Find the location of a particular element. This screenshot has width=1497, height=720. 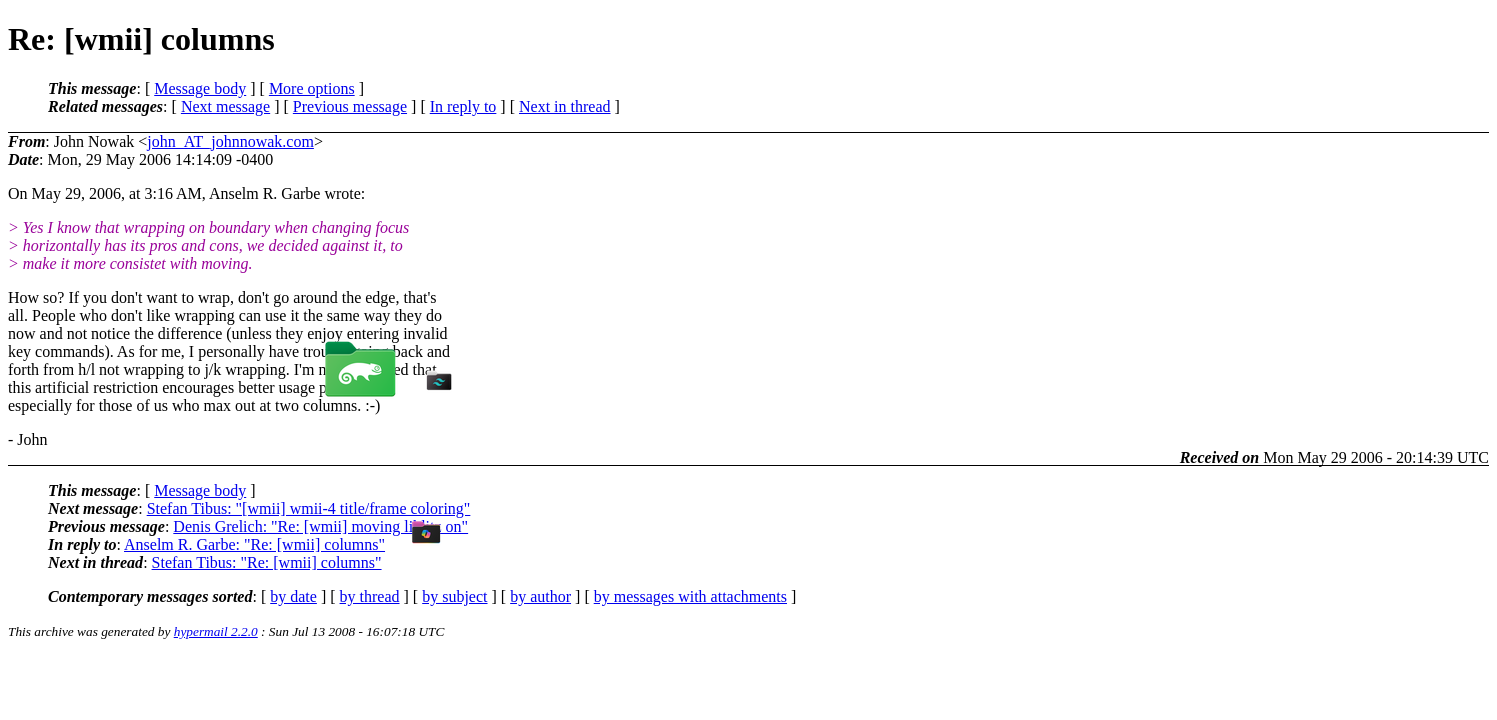

open the openSUSE linux files folder is located at coordinates (360, 371).